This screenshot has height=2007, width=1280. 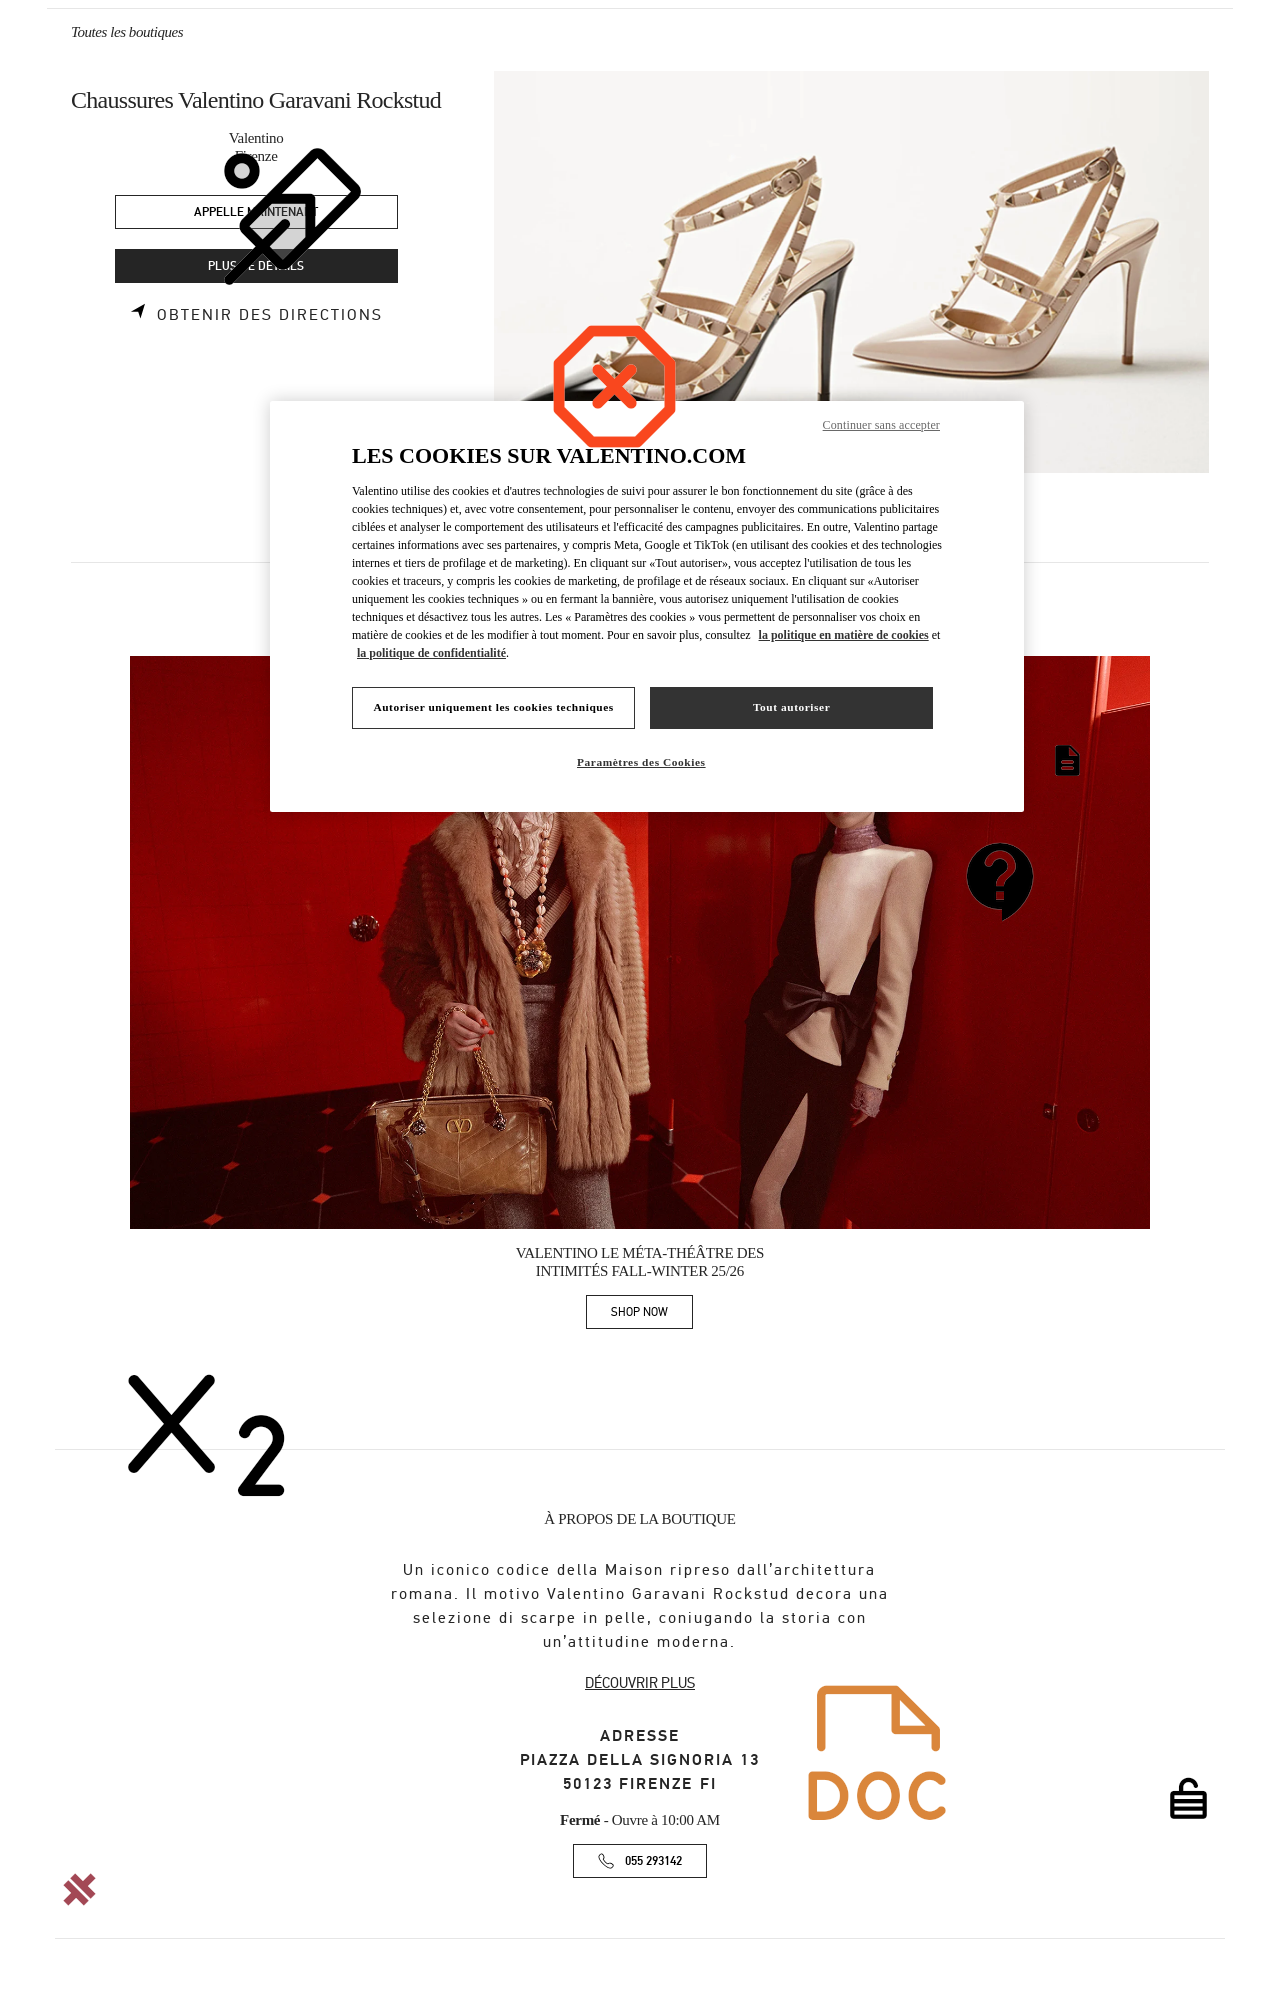 What do you see at coordinates (1067, 760) in the screenshot?
I see `view document details` at bounding box center [1067, 760].